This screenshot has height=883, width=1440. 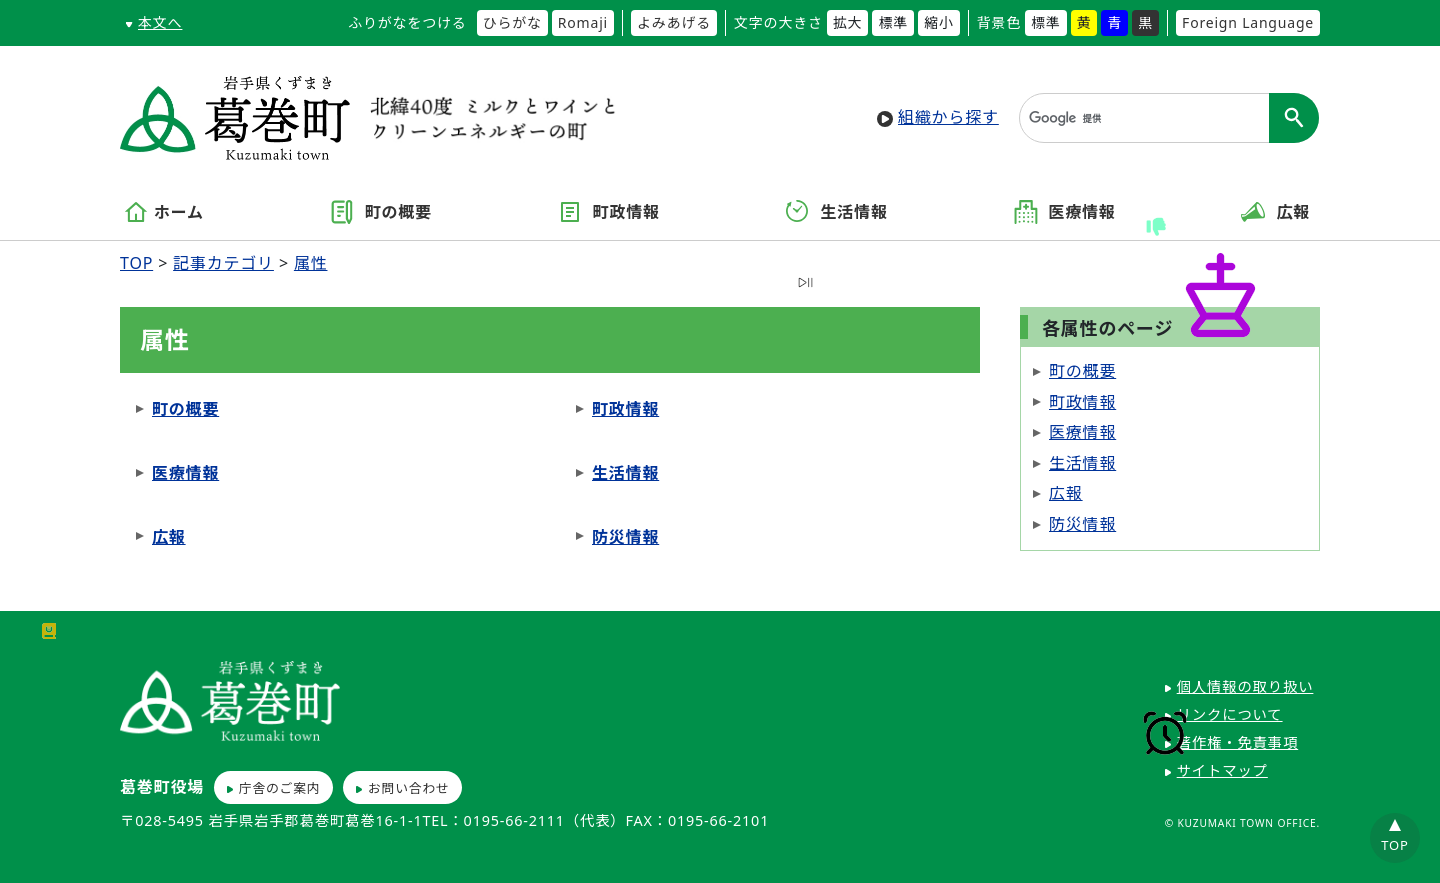 What do you see at coordinates (49, 631) in the screenshot?
I see `access the journal of the whills or star wars lore reference` at bounding box center [49, 631].